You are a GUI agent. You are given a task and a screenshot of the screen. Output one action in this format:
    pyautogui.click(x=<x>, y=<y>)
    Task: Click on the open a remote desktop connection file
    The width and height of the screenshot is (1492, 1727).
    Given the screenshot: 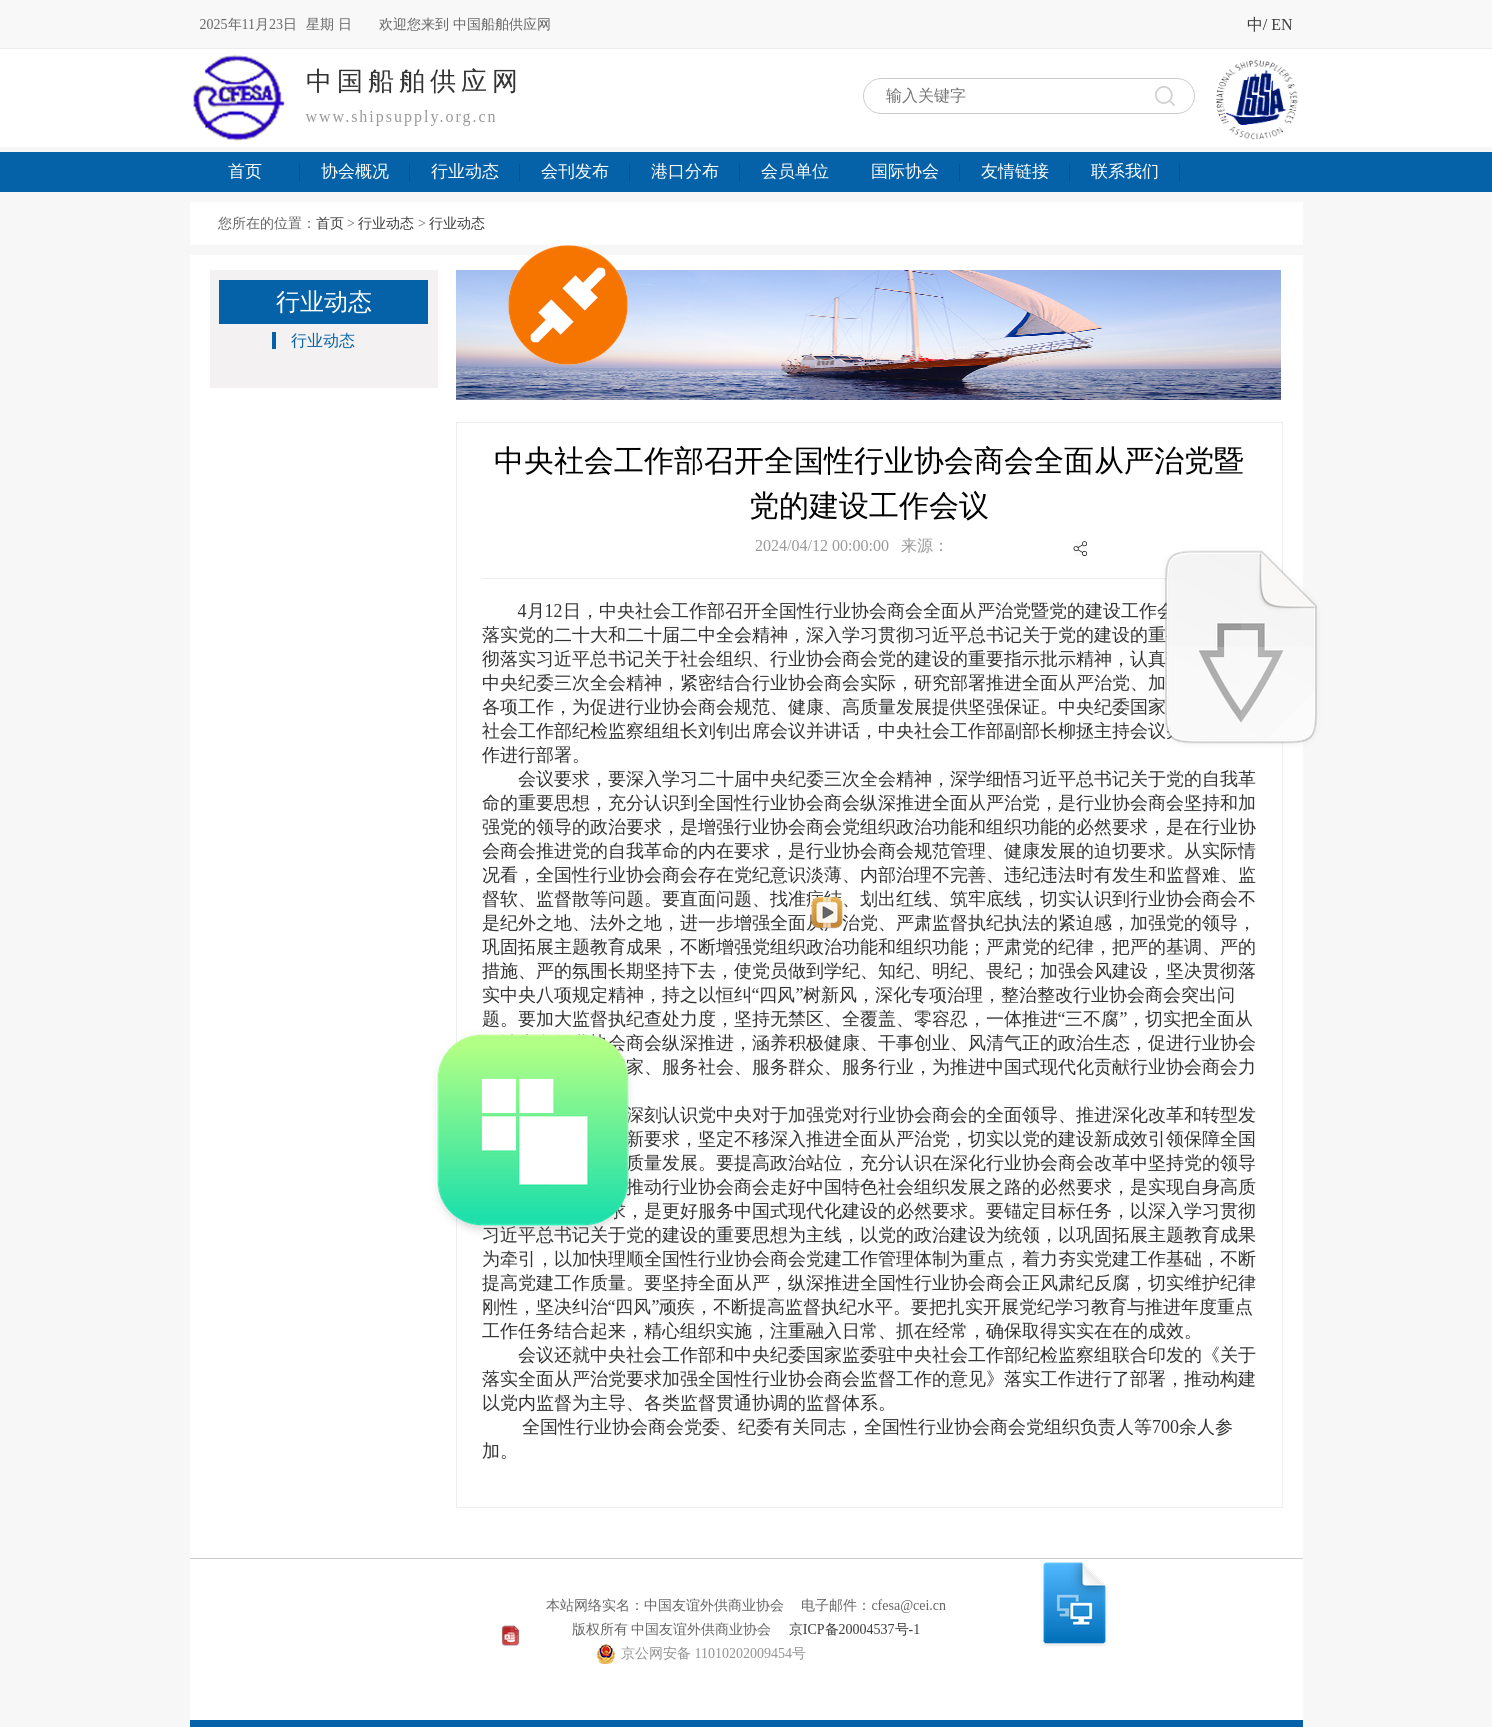 What is the action you would take?
    pyautogui.click(x=1074, y=1604)
    